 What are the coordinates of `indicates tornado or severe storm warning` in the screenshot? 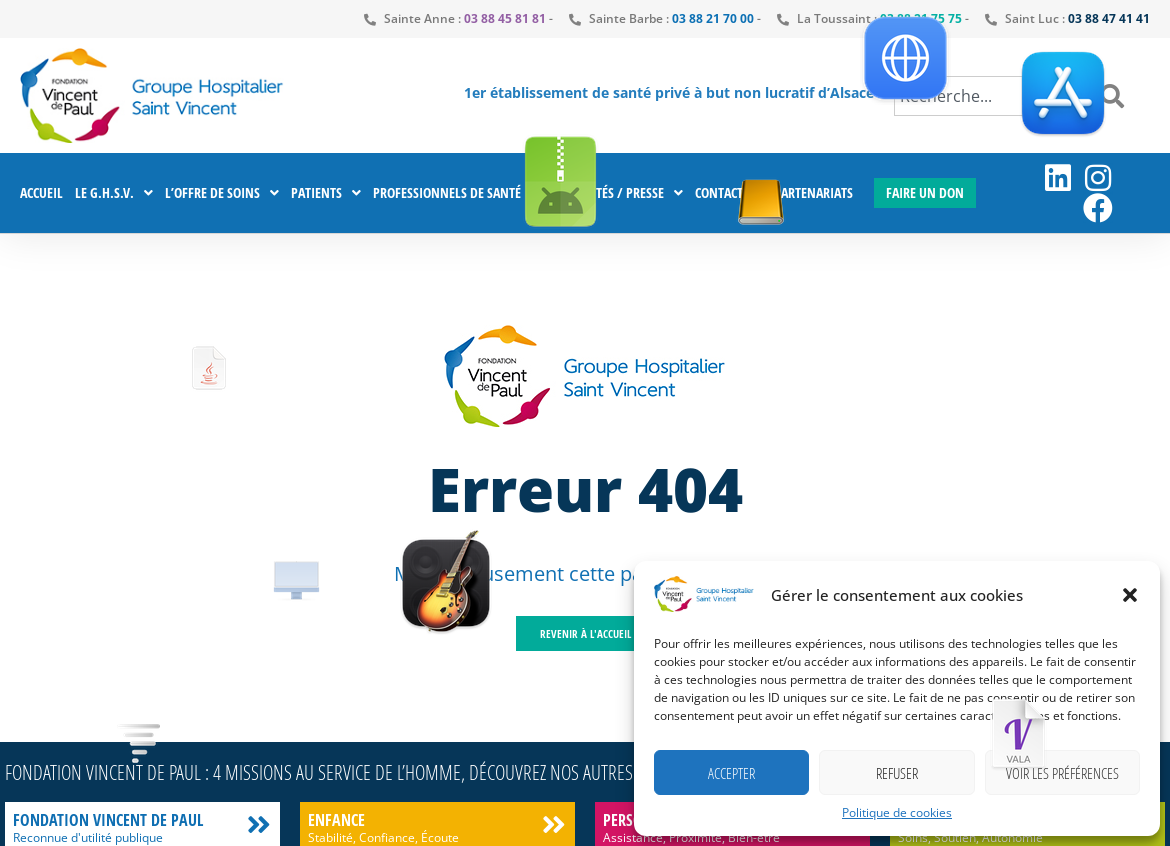 It's located at (138, 743).